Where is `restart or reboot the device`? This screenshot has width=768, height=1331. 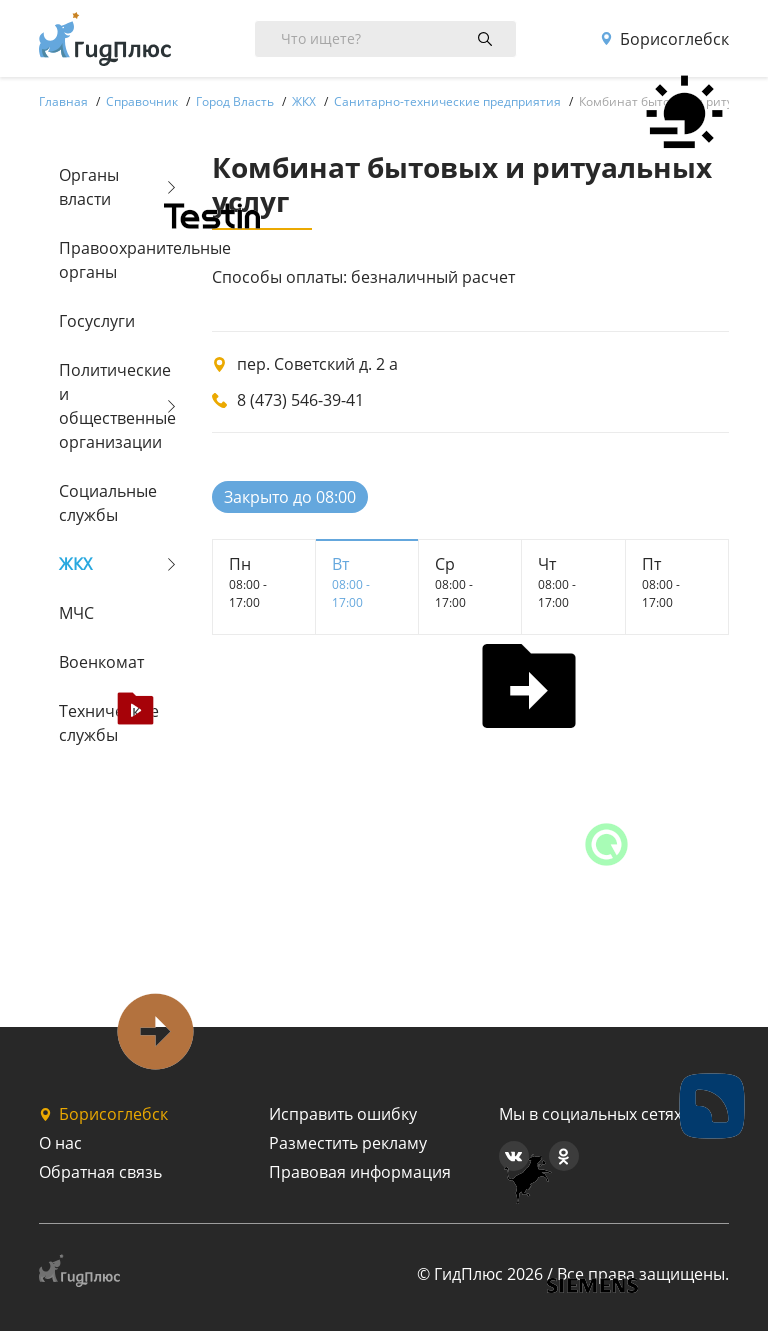 restart or reboot the device is located at coordinates (606, 844).